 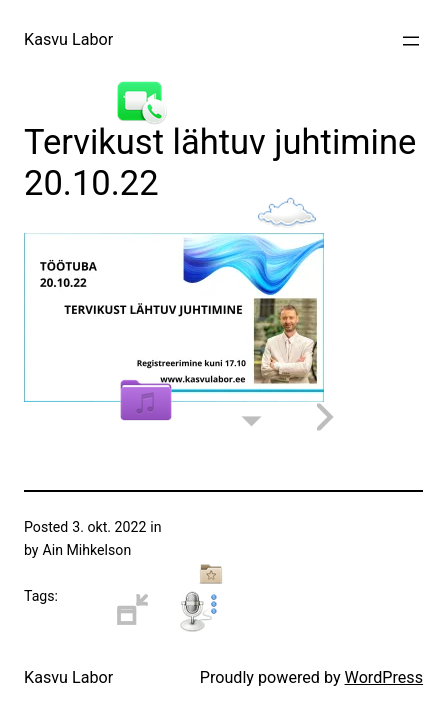 What do you see at coordinates (132, 609) in the screenshot?
I see `restore window to previous size` at bounding box center [132, 609].